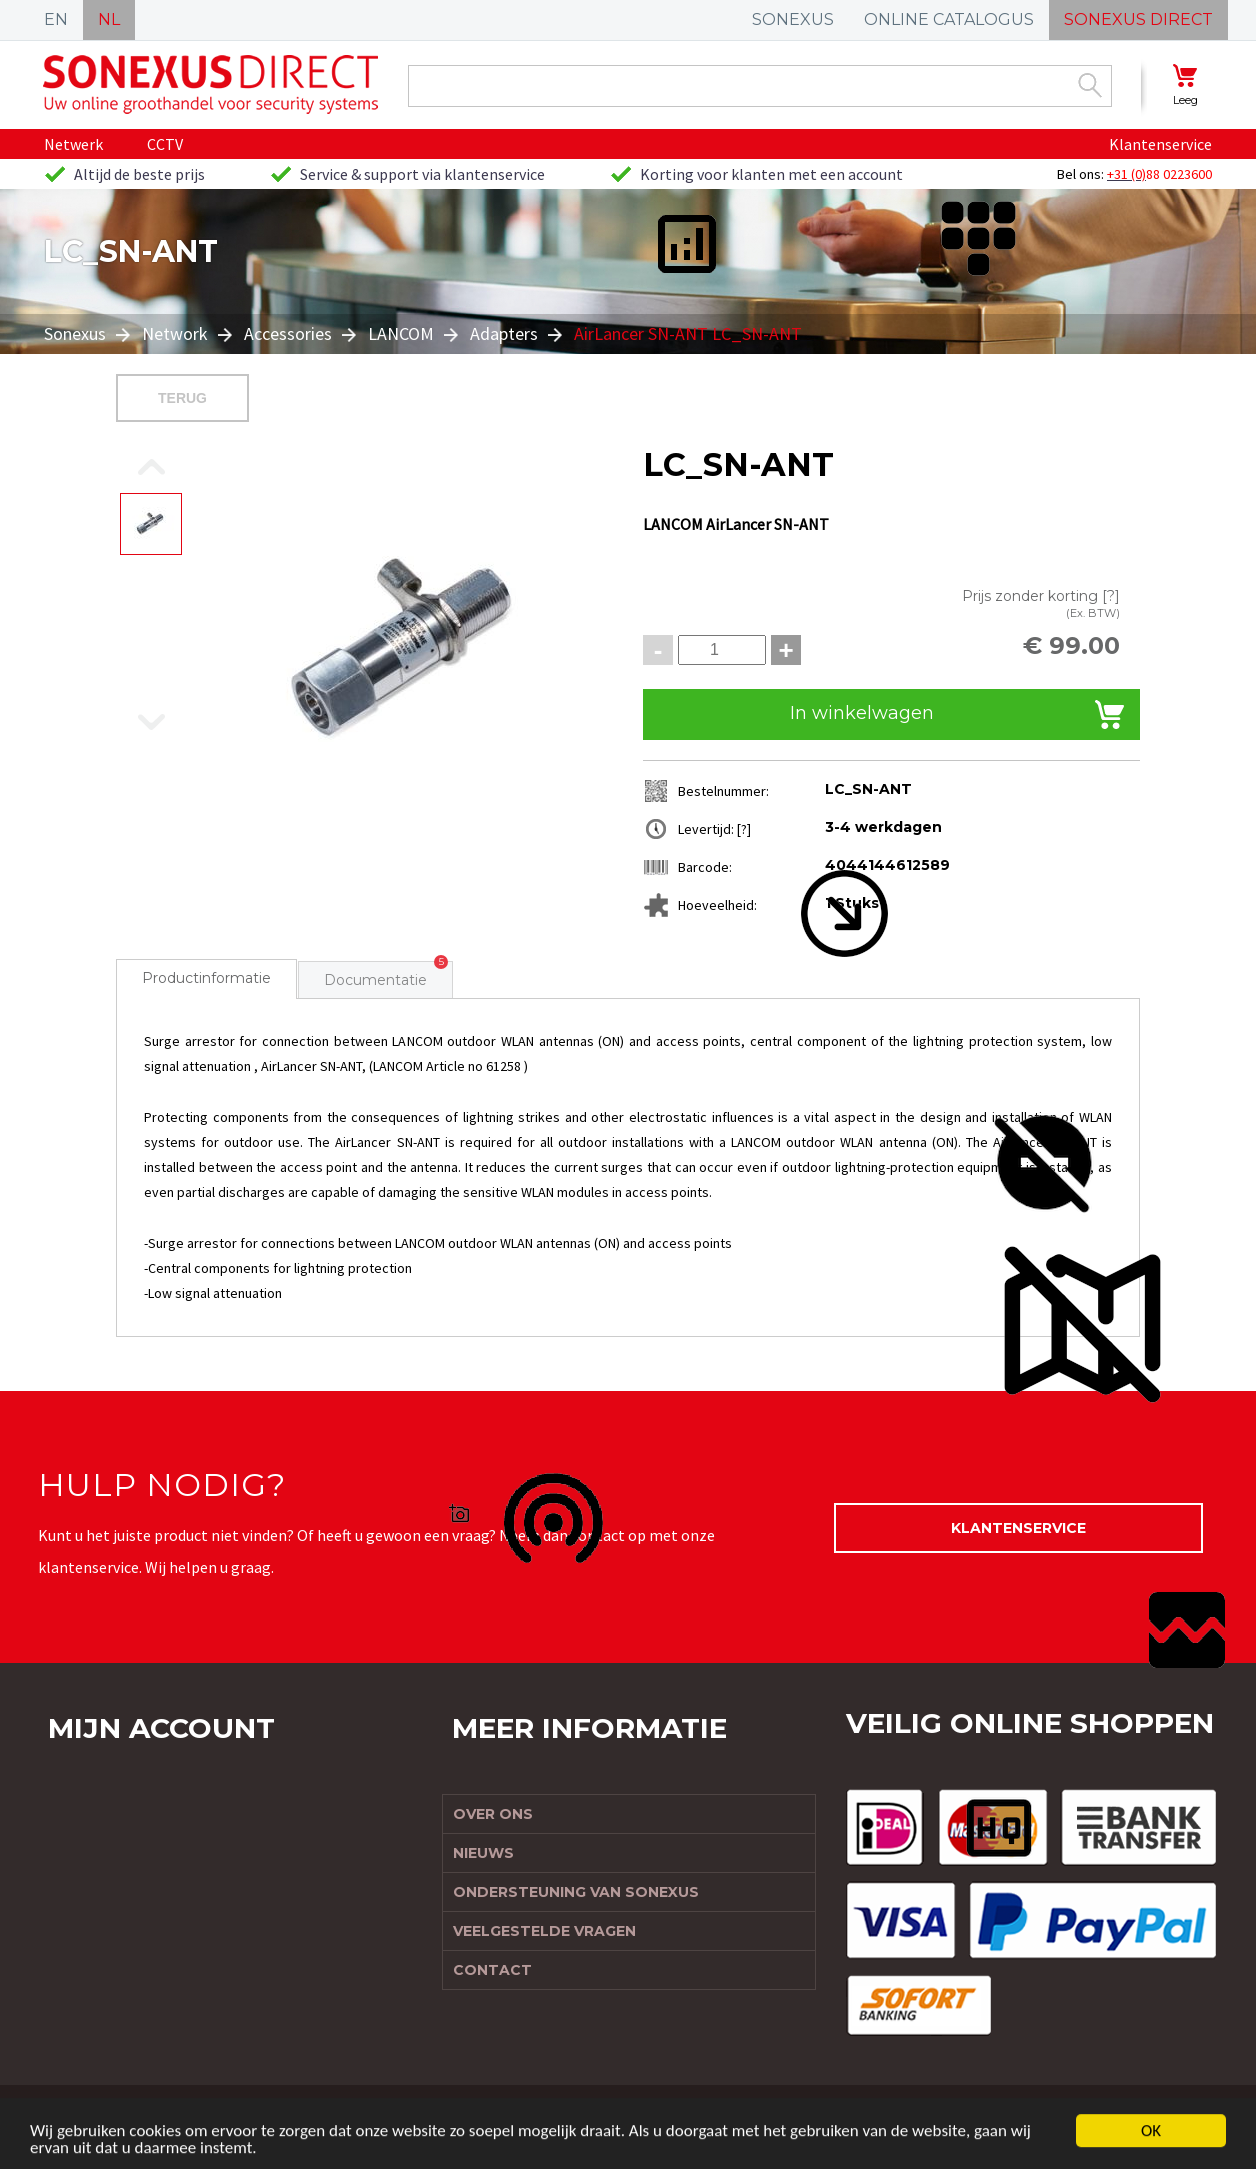 This screenshot has width=1256, height=2169. What do you see at coordinates (999, 1828) in the screenshot?
I see `toggle high quality video or audio playback` at bounding box center [999, 1828].